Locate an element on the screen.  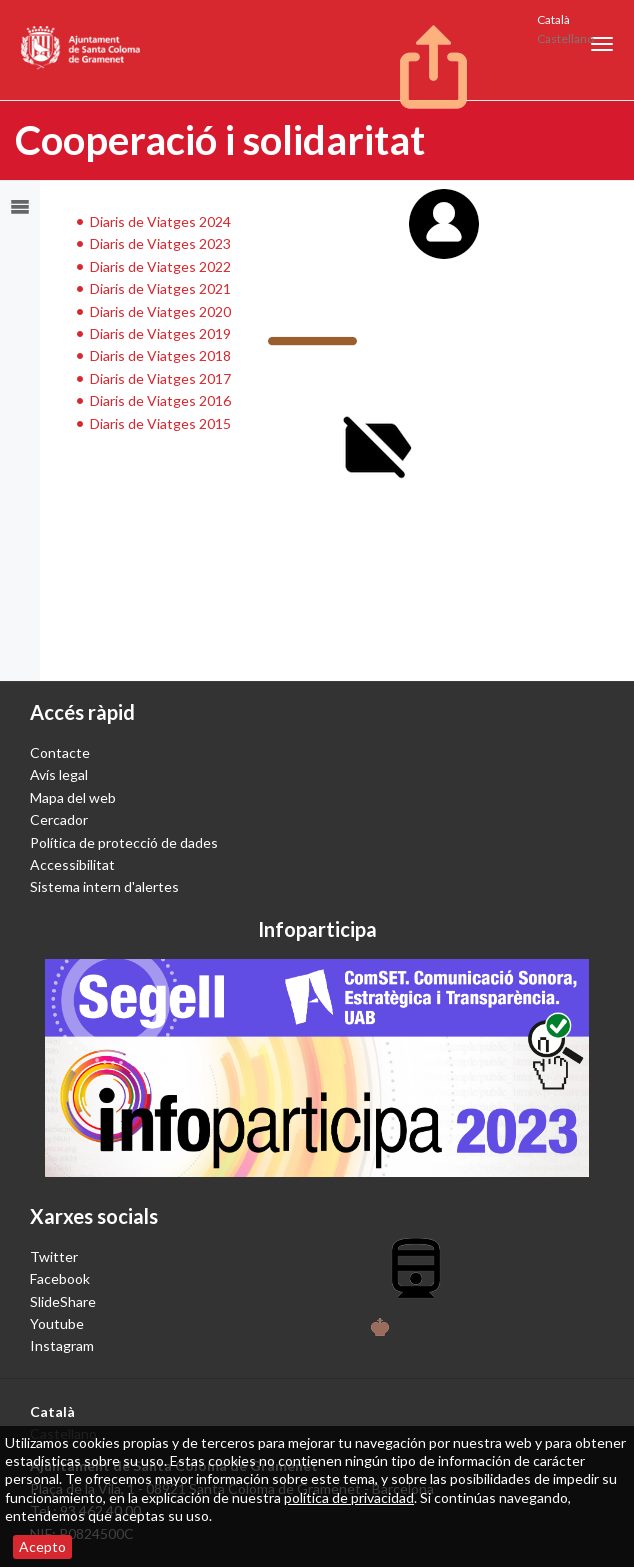
indicates premium or royal status is located at coordinates (380, 1328).